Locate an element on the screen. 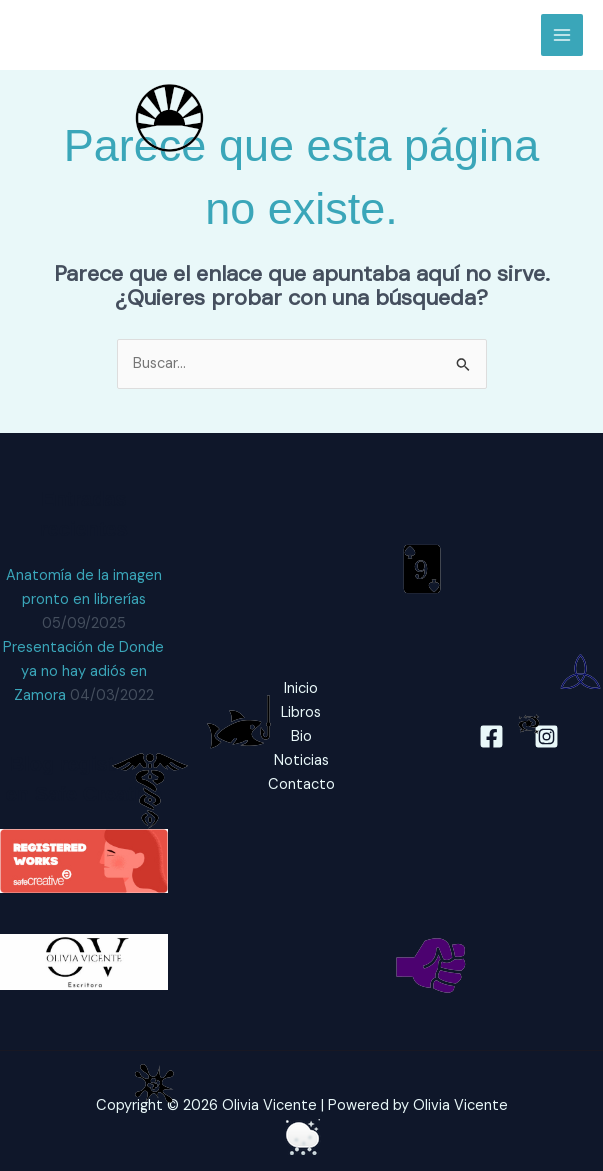 The height and width of the screenshot is (1171, 603). indicates morning or sunrise time setting is located at coordinates (169, 118).